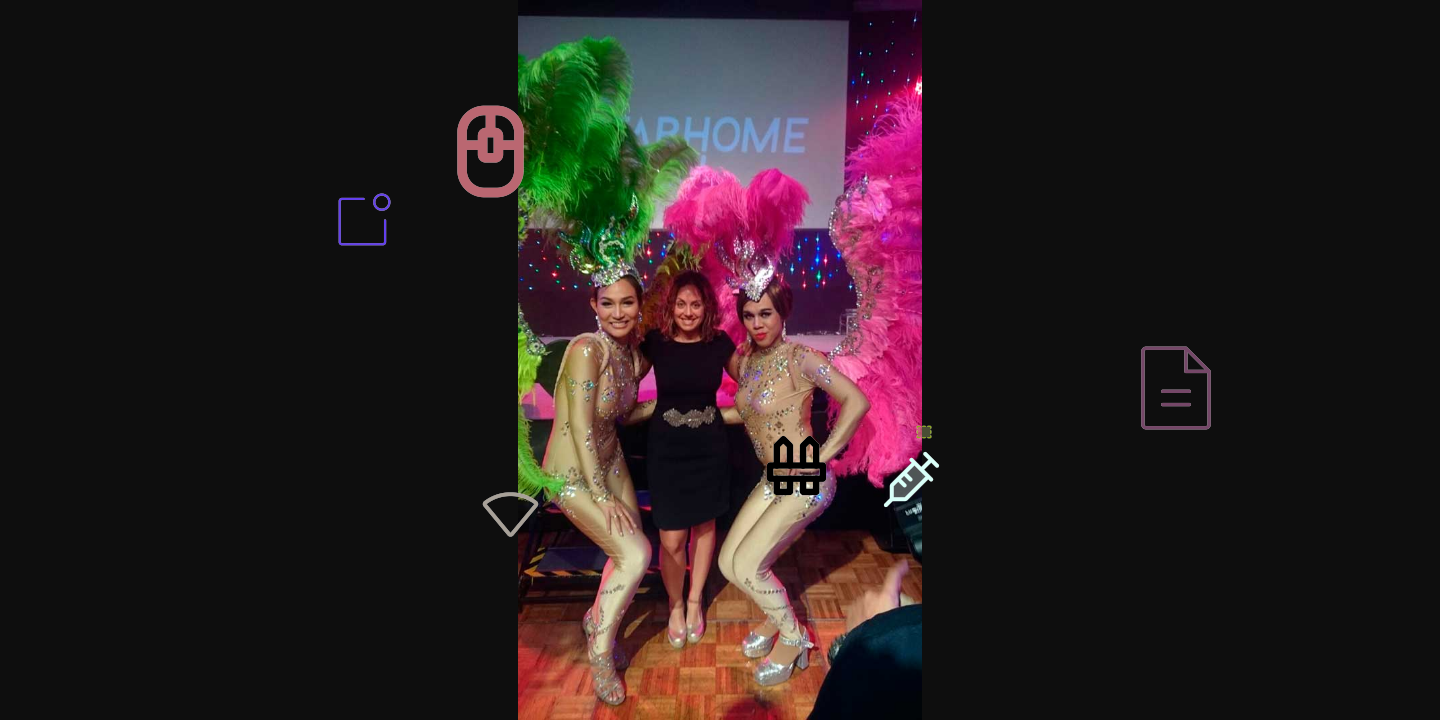 Image resolution: width=1440 pixels, height=720 pixels. Describe the element at coordinates (510, 514) in the screenshot. I see `no wifi signal available` at that location.